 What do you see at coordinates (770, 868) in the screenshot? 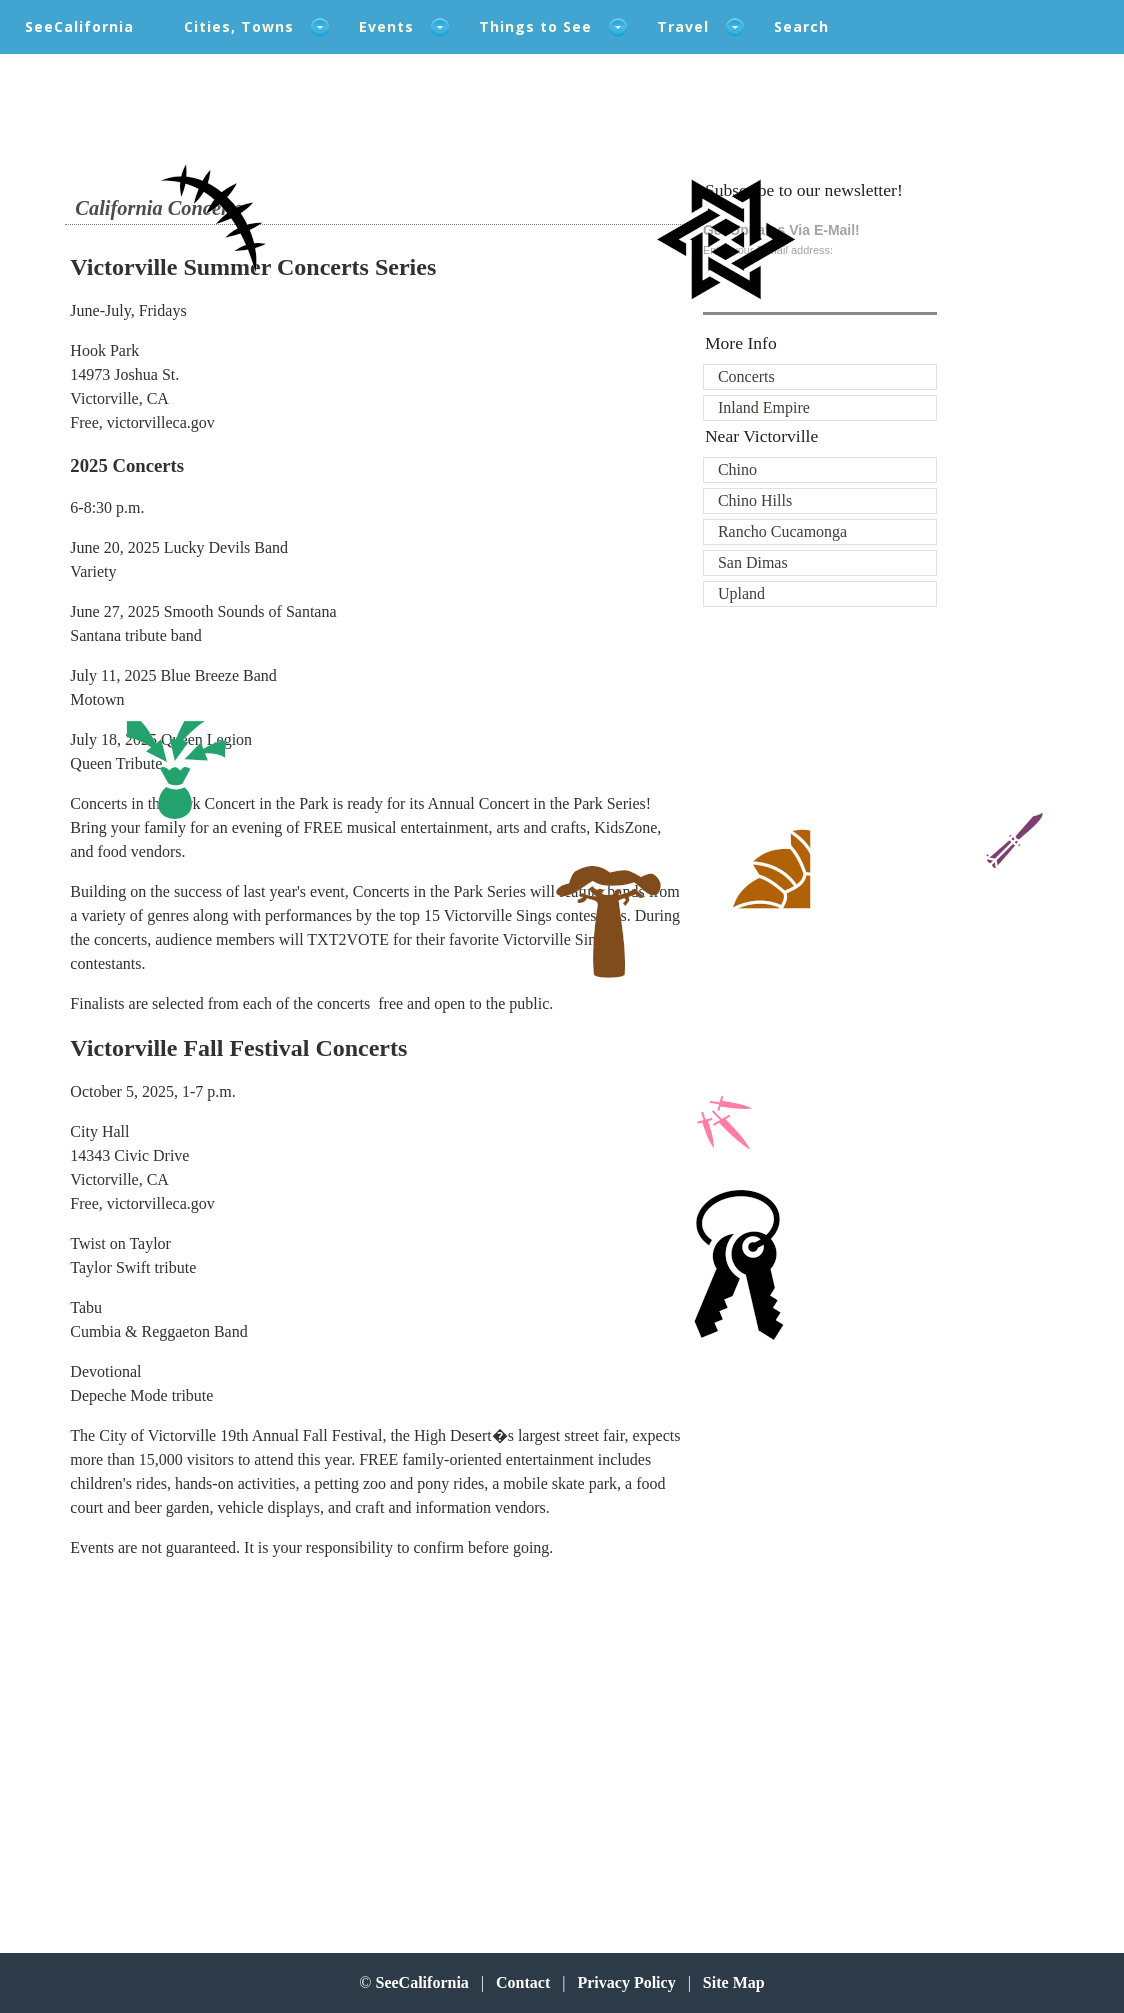
I see `select armor or scale pattern for character customization` at bounding box center [770, 868].